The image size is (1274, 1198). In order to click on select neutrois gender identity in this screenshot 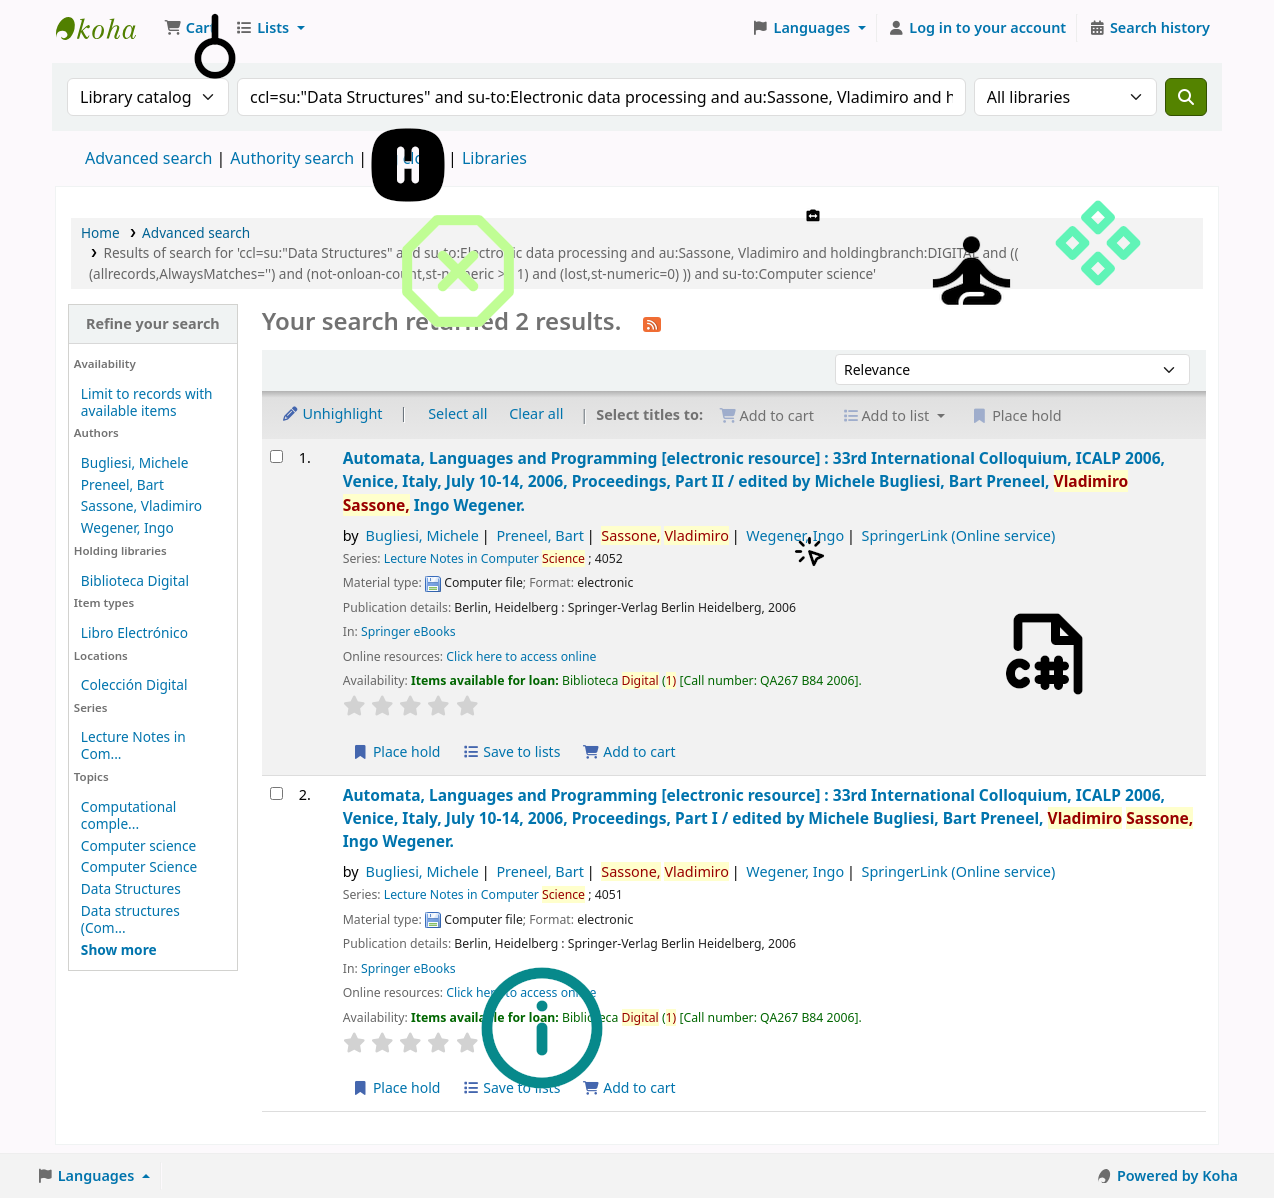, I will do `click(215, 48)`.